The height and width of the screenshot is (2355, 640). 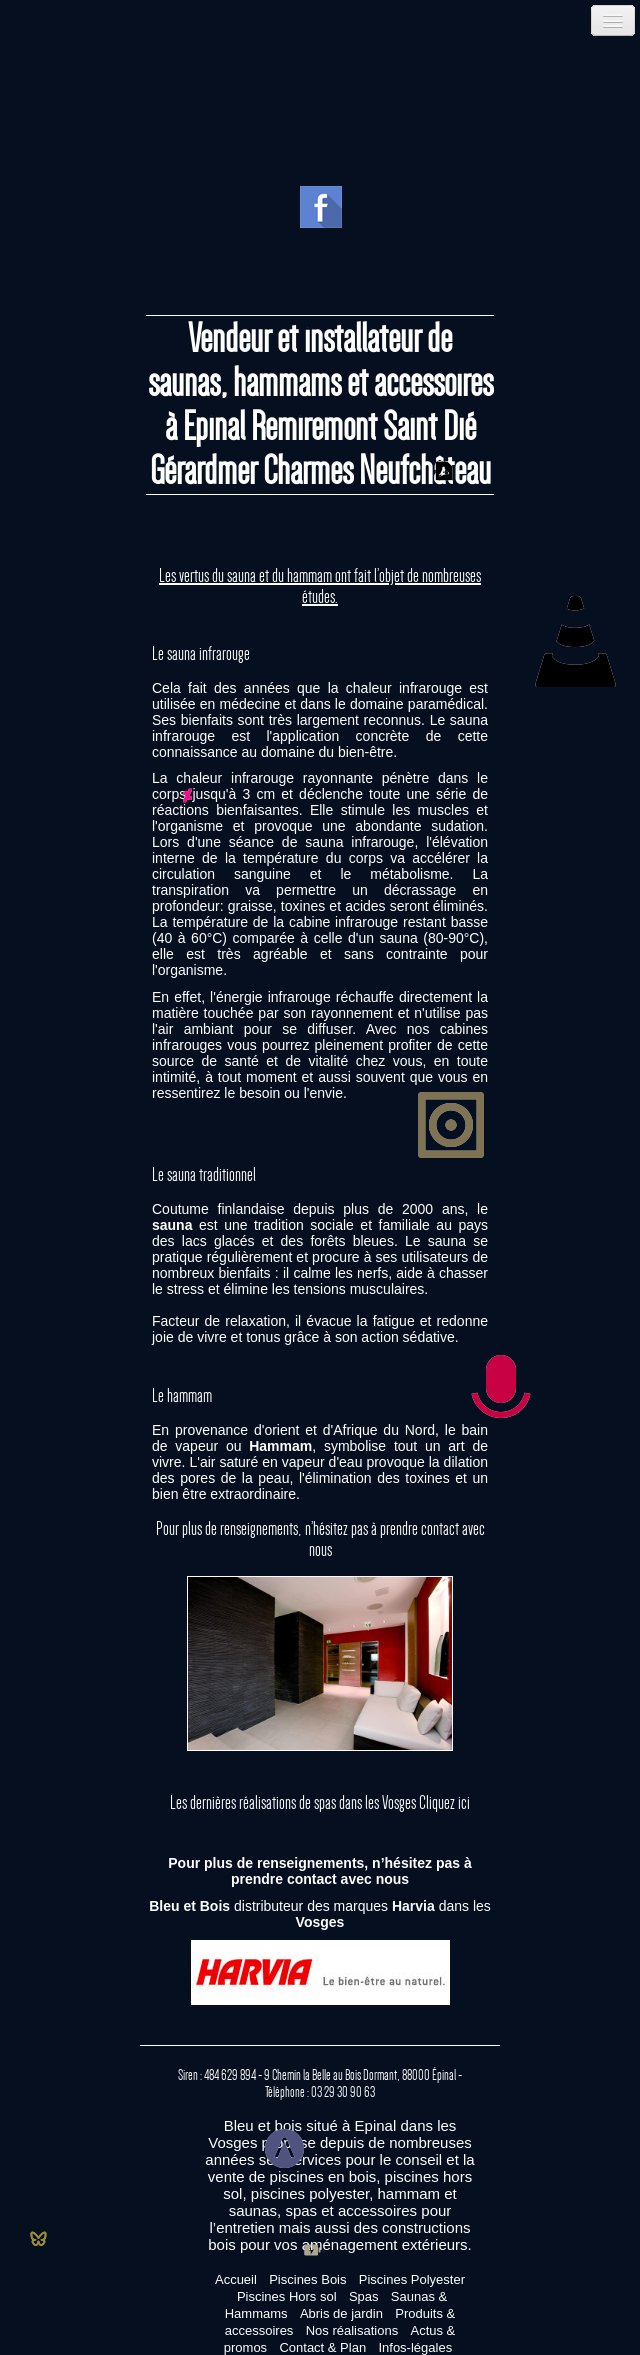 I want to click on tap to start voice recording, so click(x=501, y=1388).